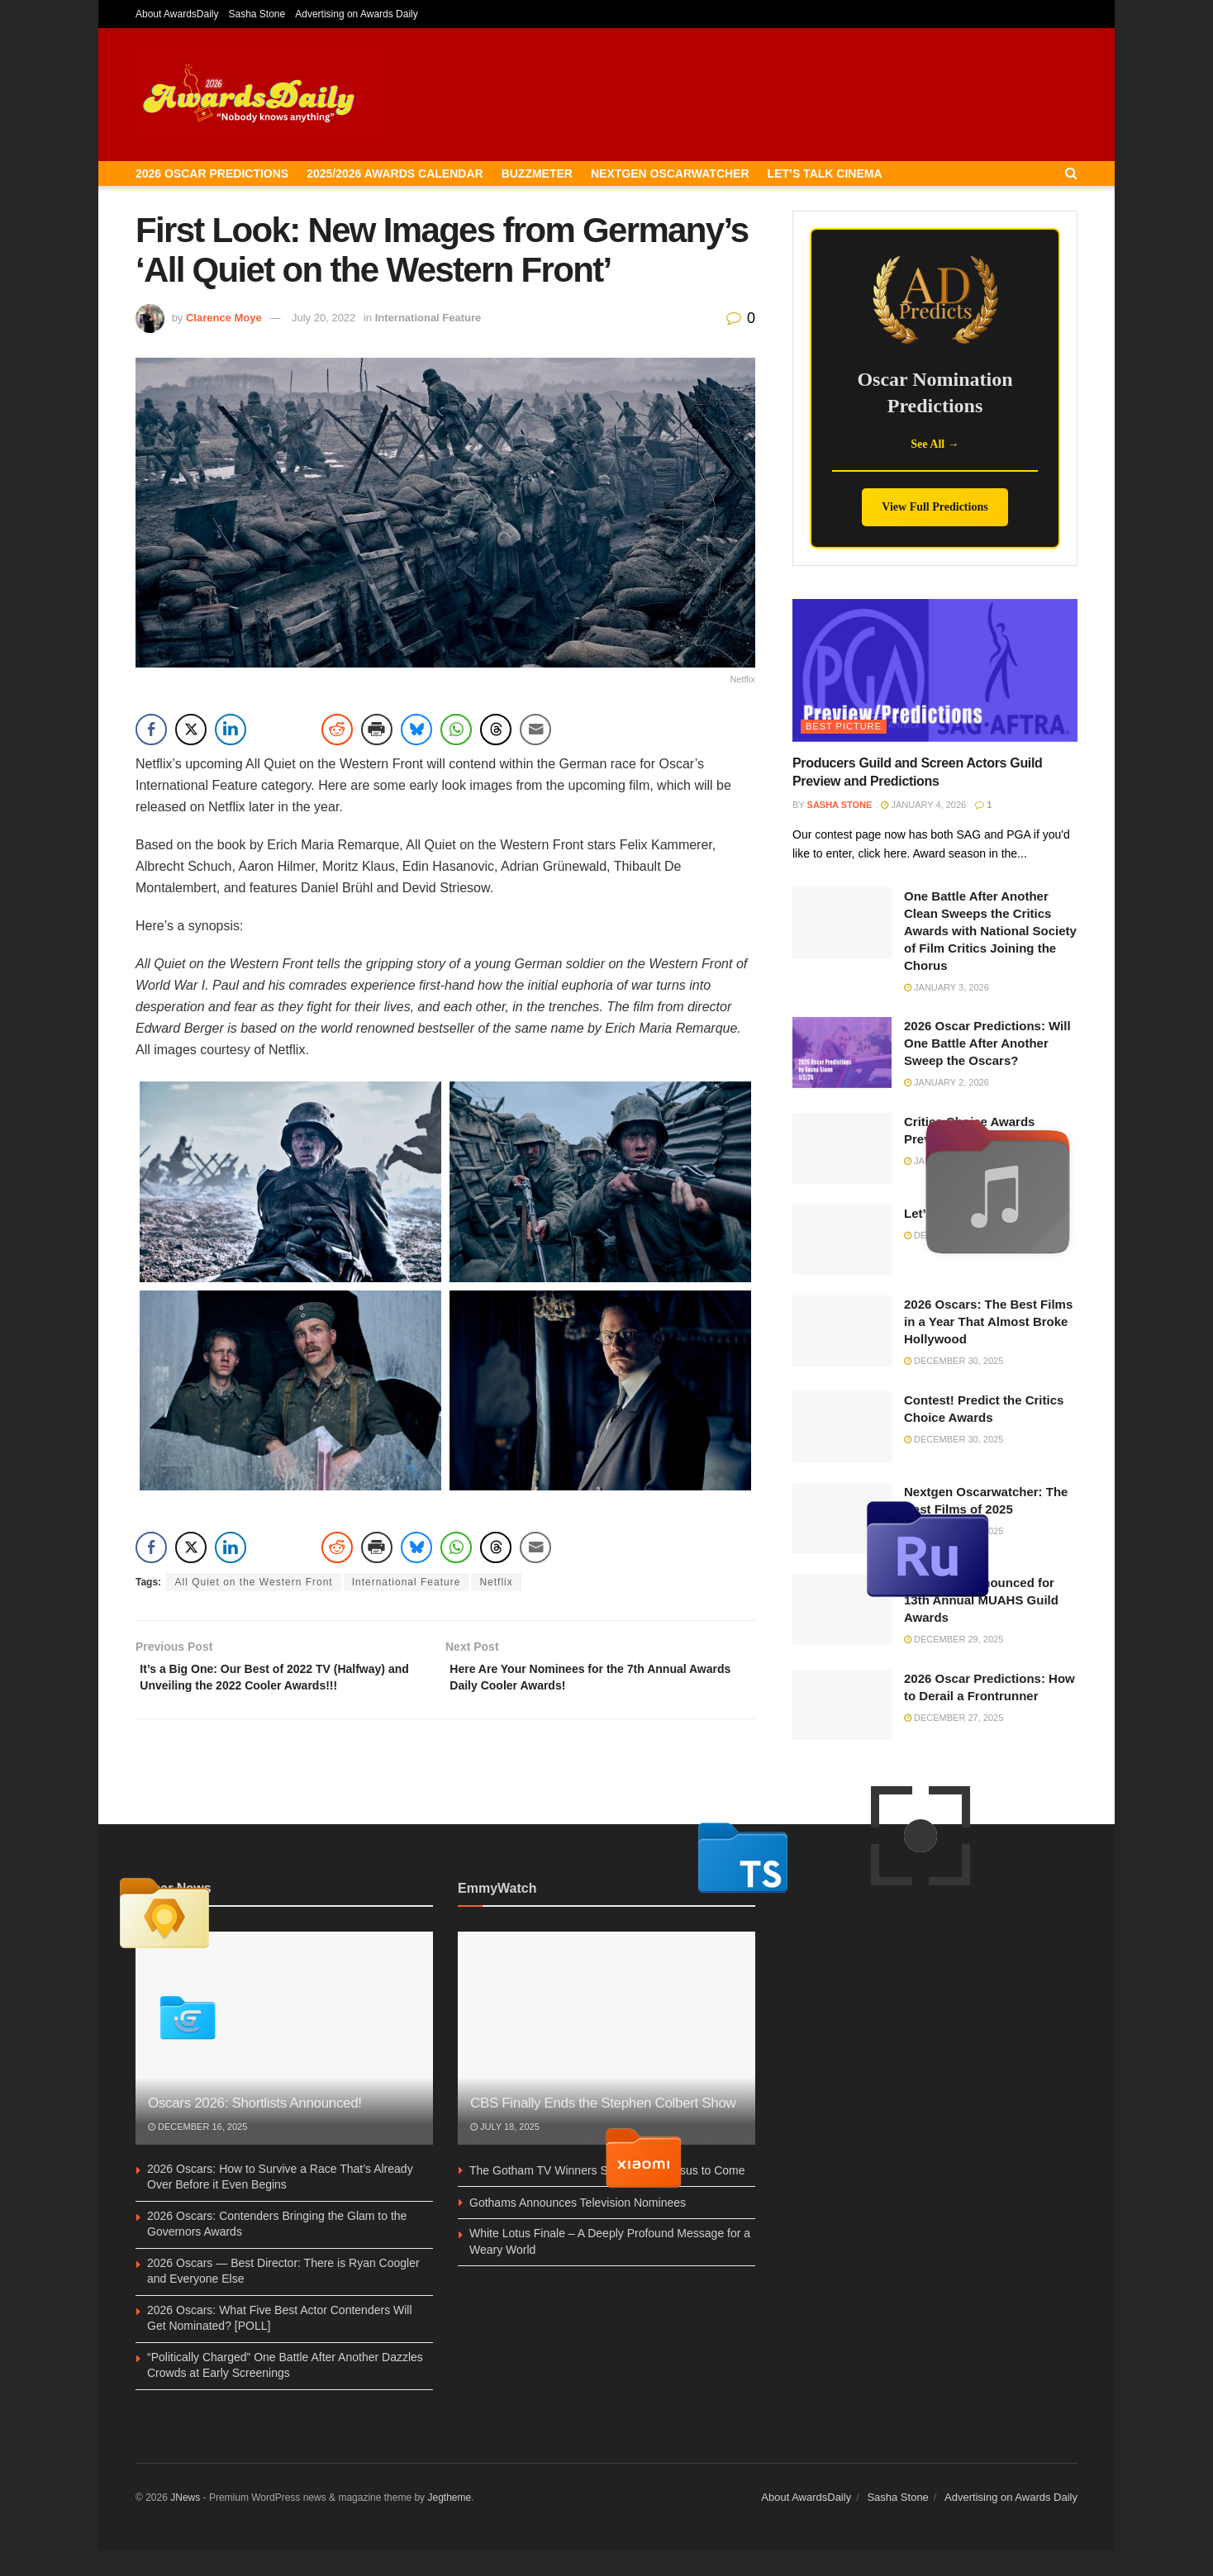  What do you see at coordinates (742, 1860) in the screenshot?
I see `typescript project folder` at bounding box center [742, 1860].